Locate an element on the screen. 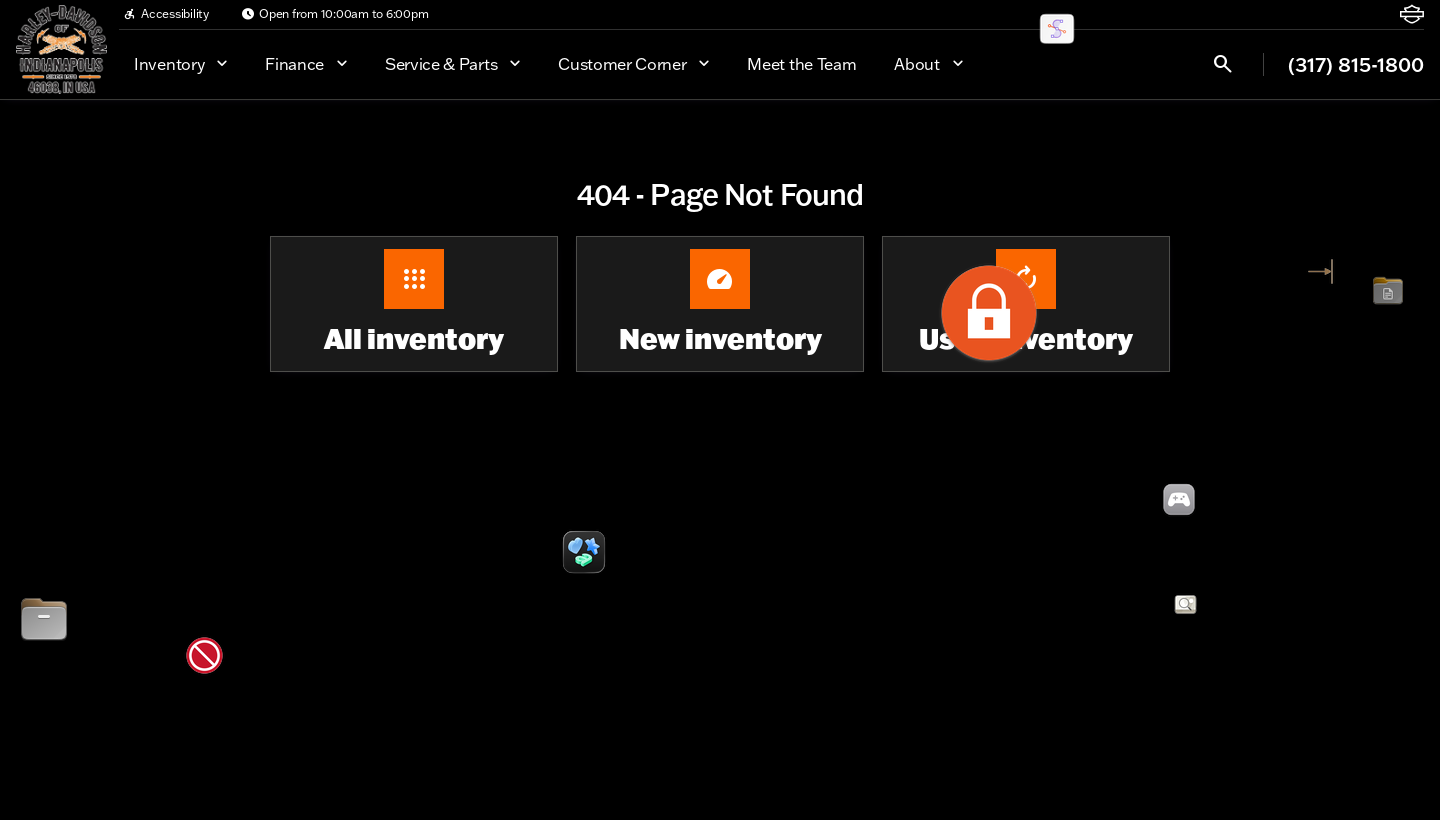 The height and width of the screenshot is (820, 1440). an SVG vector image file is located at coordinates (1057, 28).